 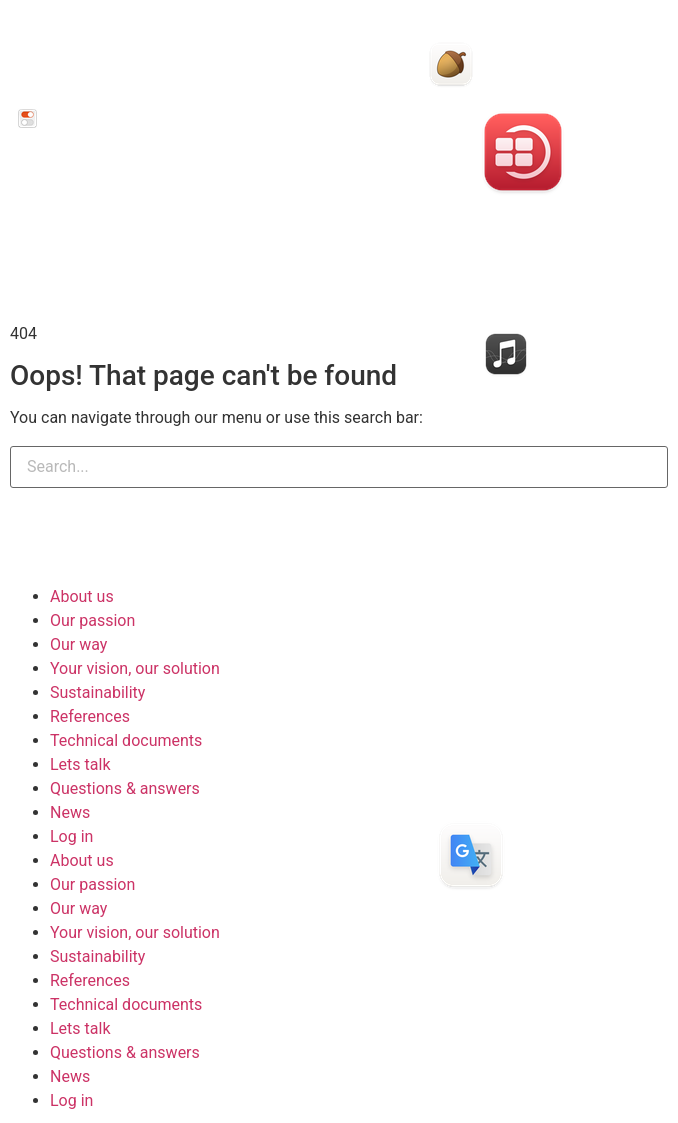 What do you see at coordinates (27, 118) in the screenshot?
I see `open system tweaks or settings customization` at bounding box center [27, 118].